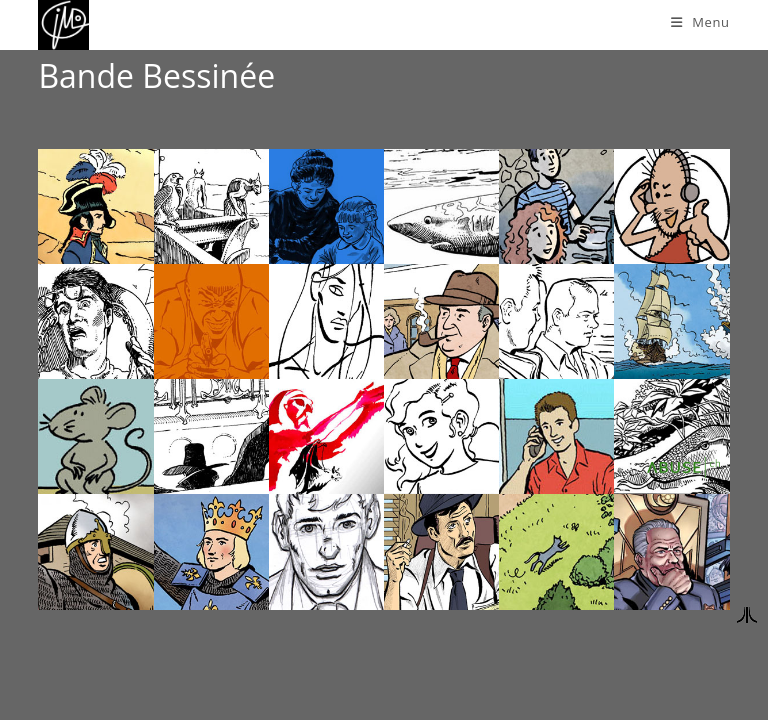 The height and width of the screenshot is (720, 768). I want to click on visit abuse.ch website, so click(683, 467).